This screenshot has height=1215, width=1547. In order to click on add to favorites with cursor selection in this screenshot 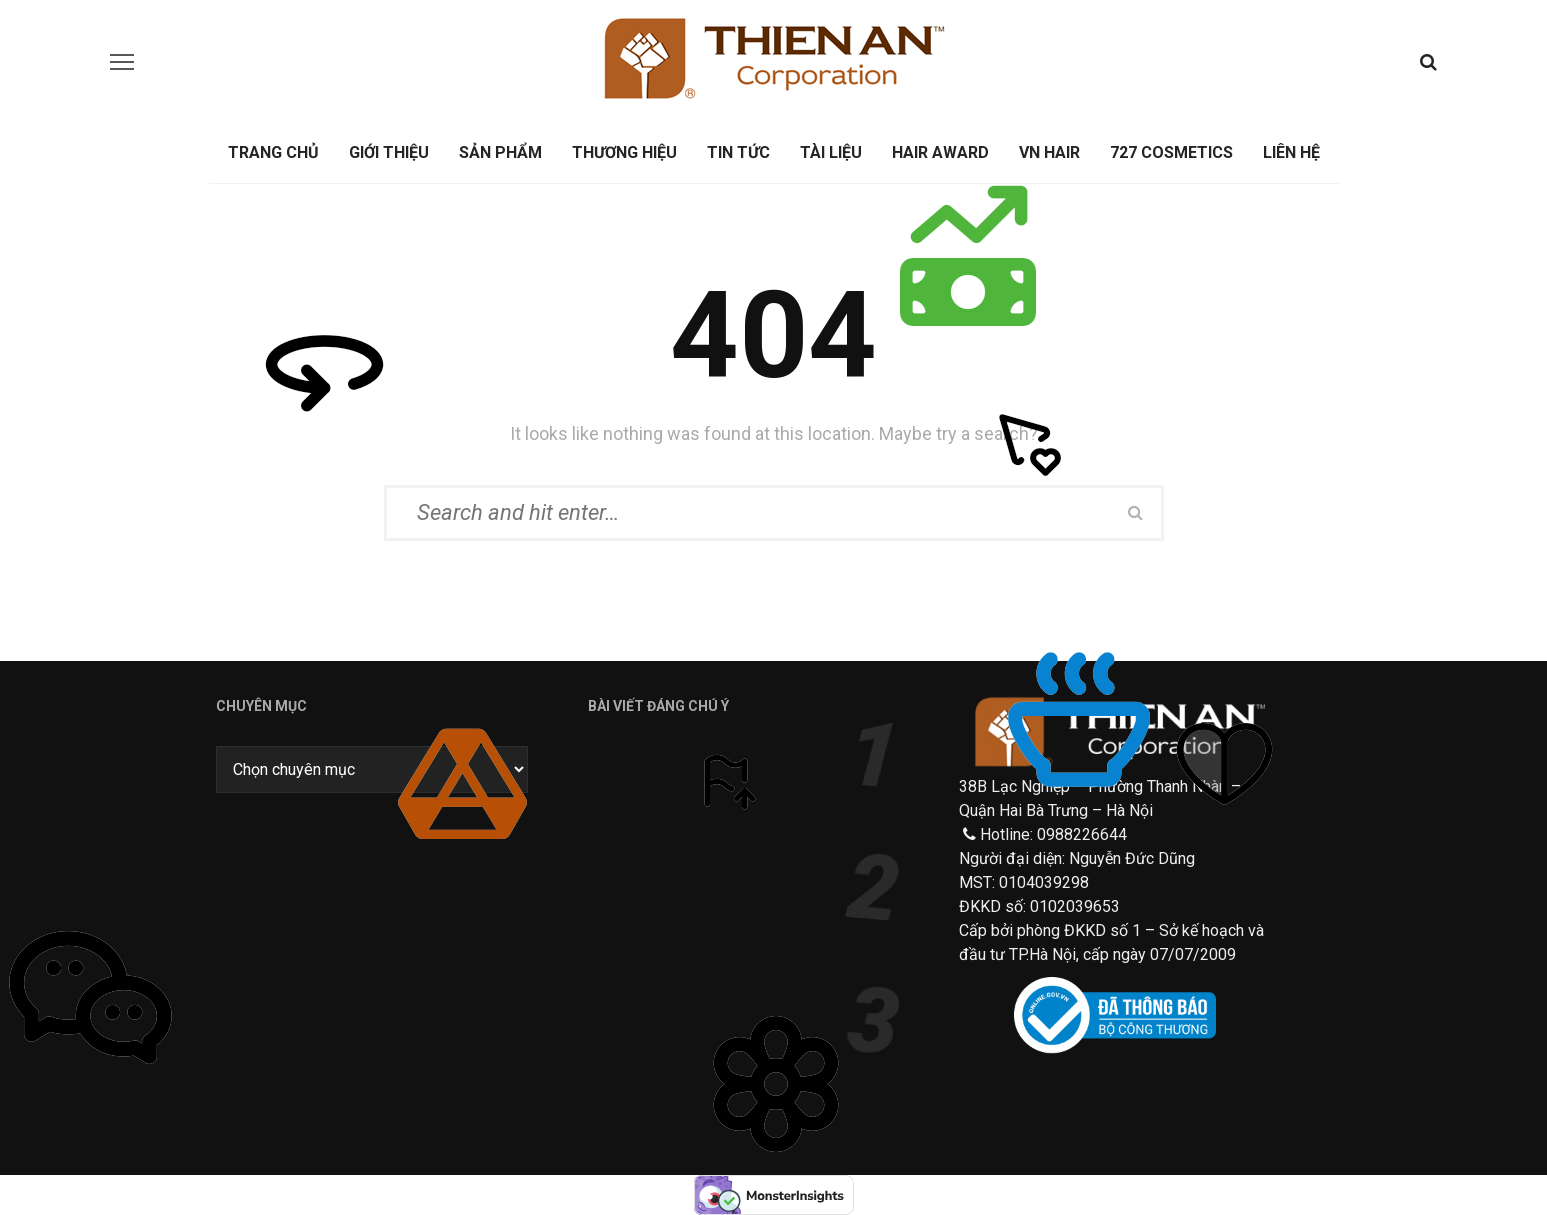, I will do `click(1027, 442)`.